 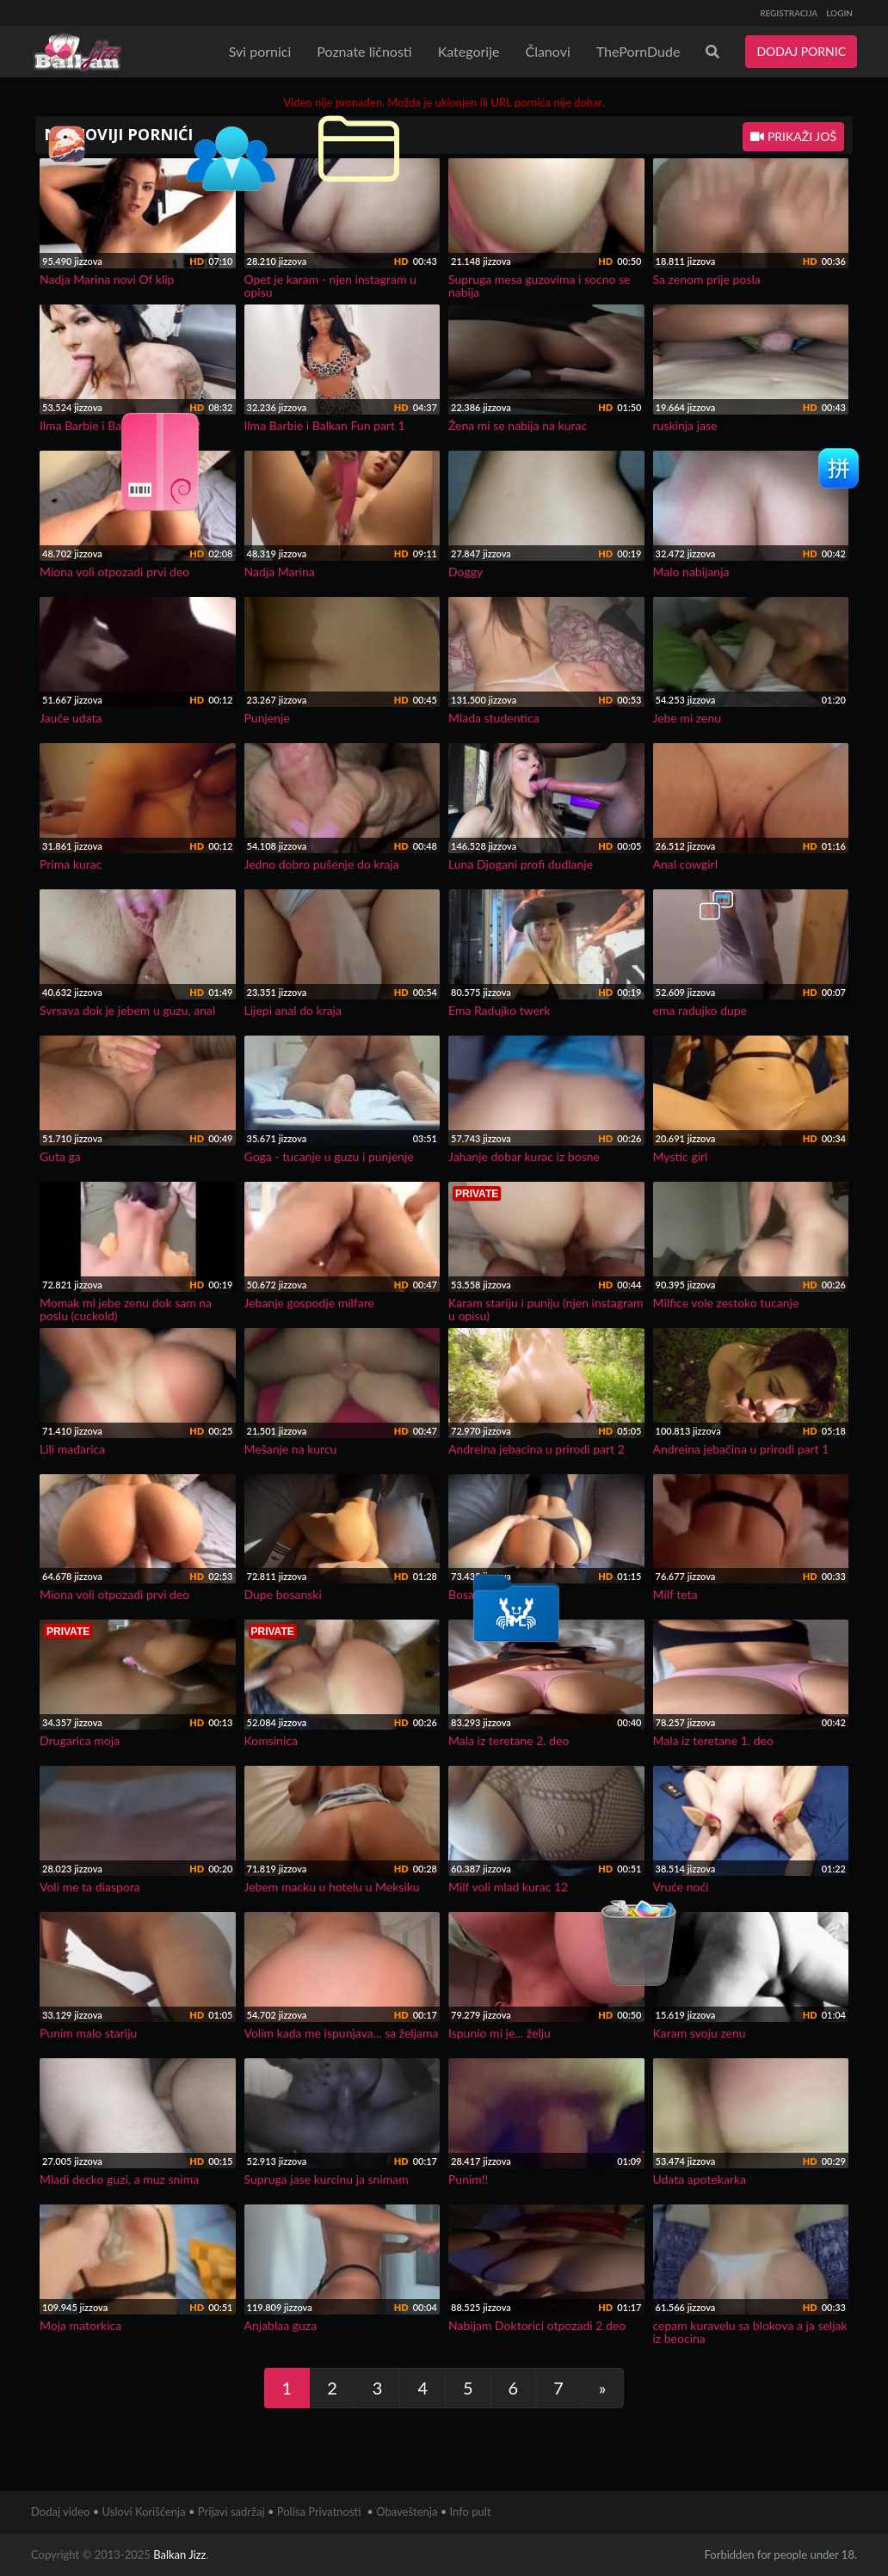 I want to click on open trash to view deleted files, so click(x=638, y=1944).